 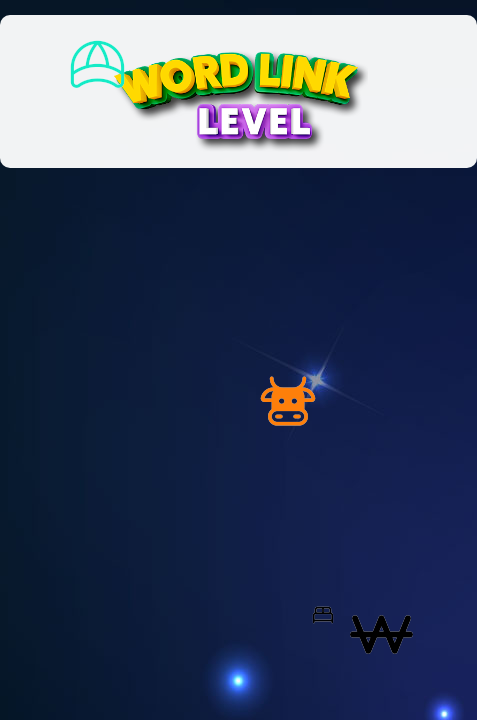 I want to click on view hotel or accommodation options, so click(x=323, y=615).